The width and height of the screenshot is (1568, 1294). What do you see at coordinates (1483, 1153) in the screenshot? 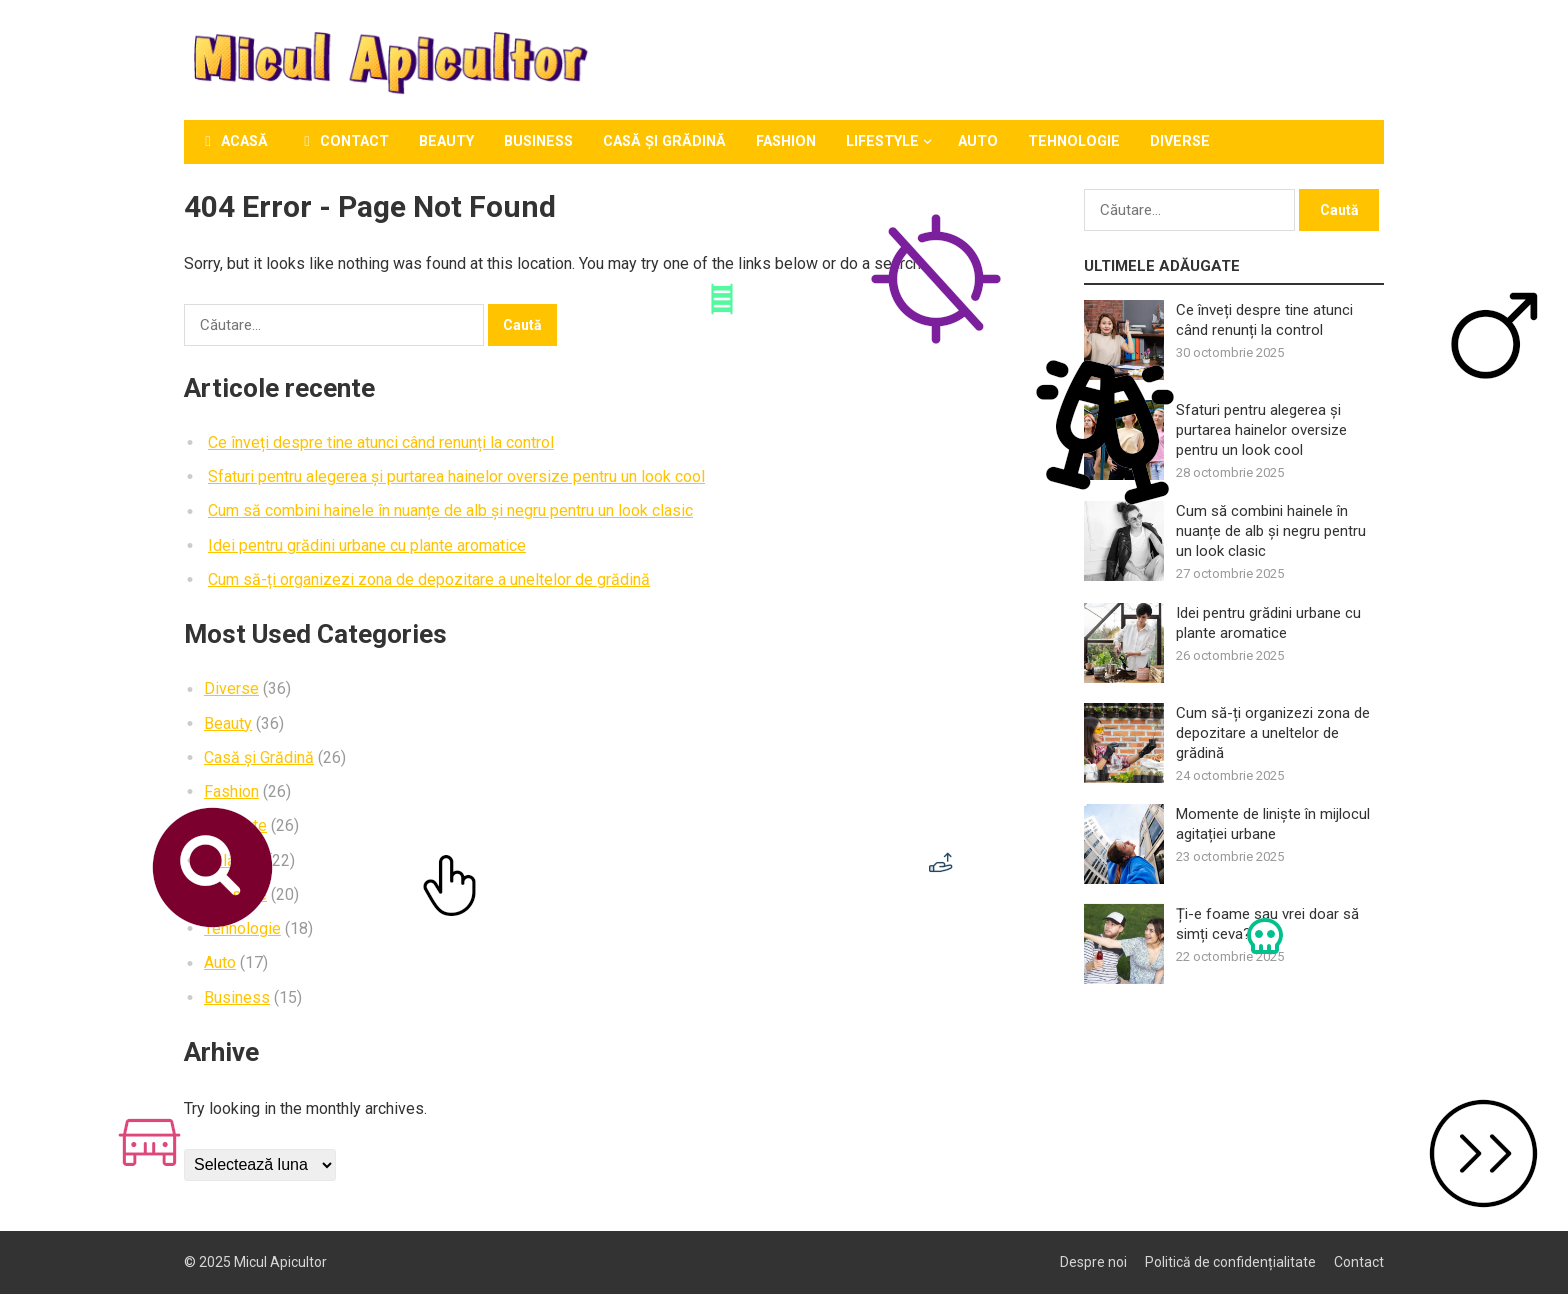
I see `skip forward or advance to end` at bounding box center [1483, 1153].